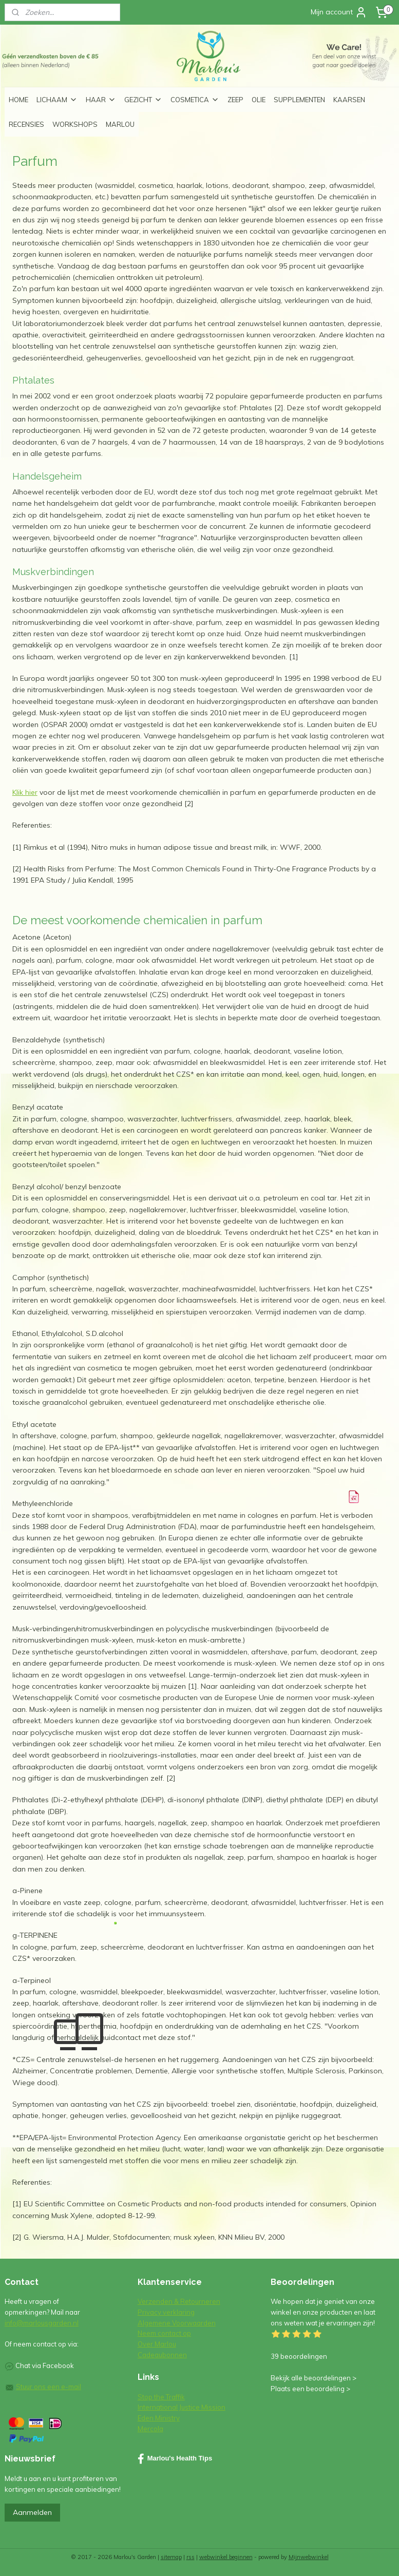 Image resolution: width=399 pixels, height=2576 pixels. Describe the element at coordinates (99, 1901) in the screenshot. I see `open text-to-speech settings` at that location.